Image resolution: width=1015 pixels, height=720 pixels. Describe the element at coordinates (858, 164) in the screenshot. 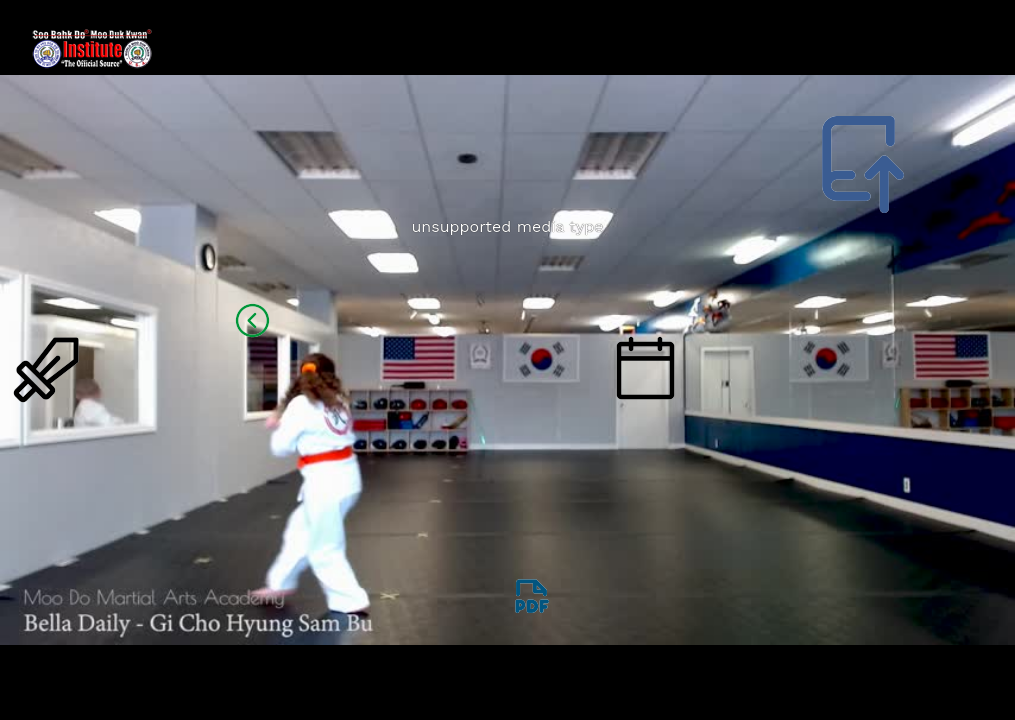

I see `push code to a repository` at that location.